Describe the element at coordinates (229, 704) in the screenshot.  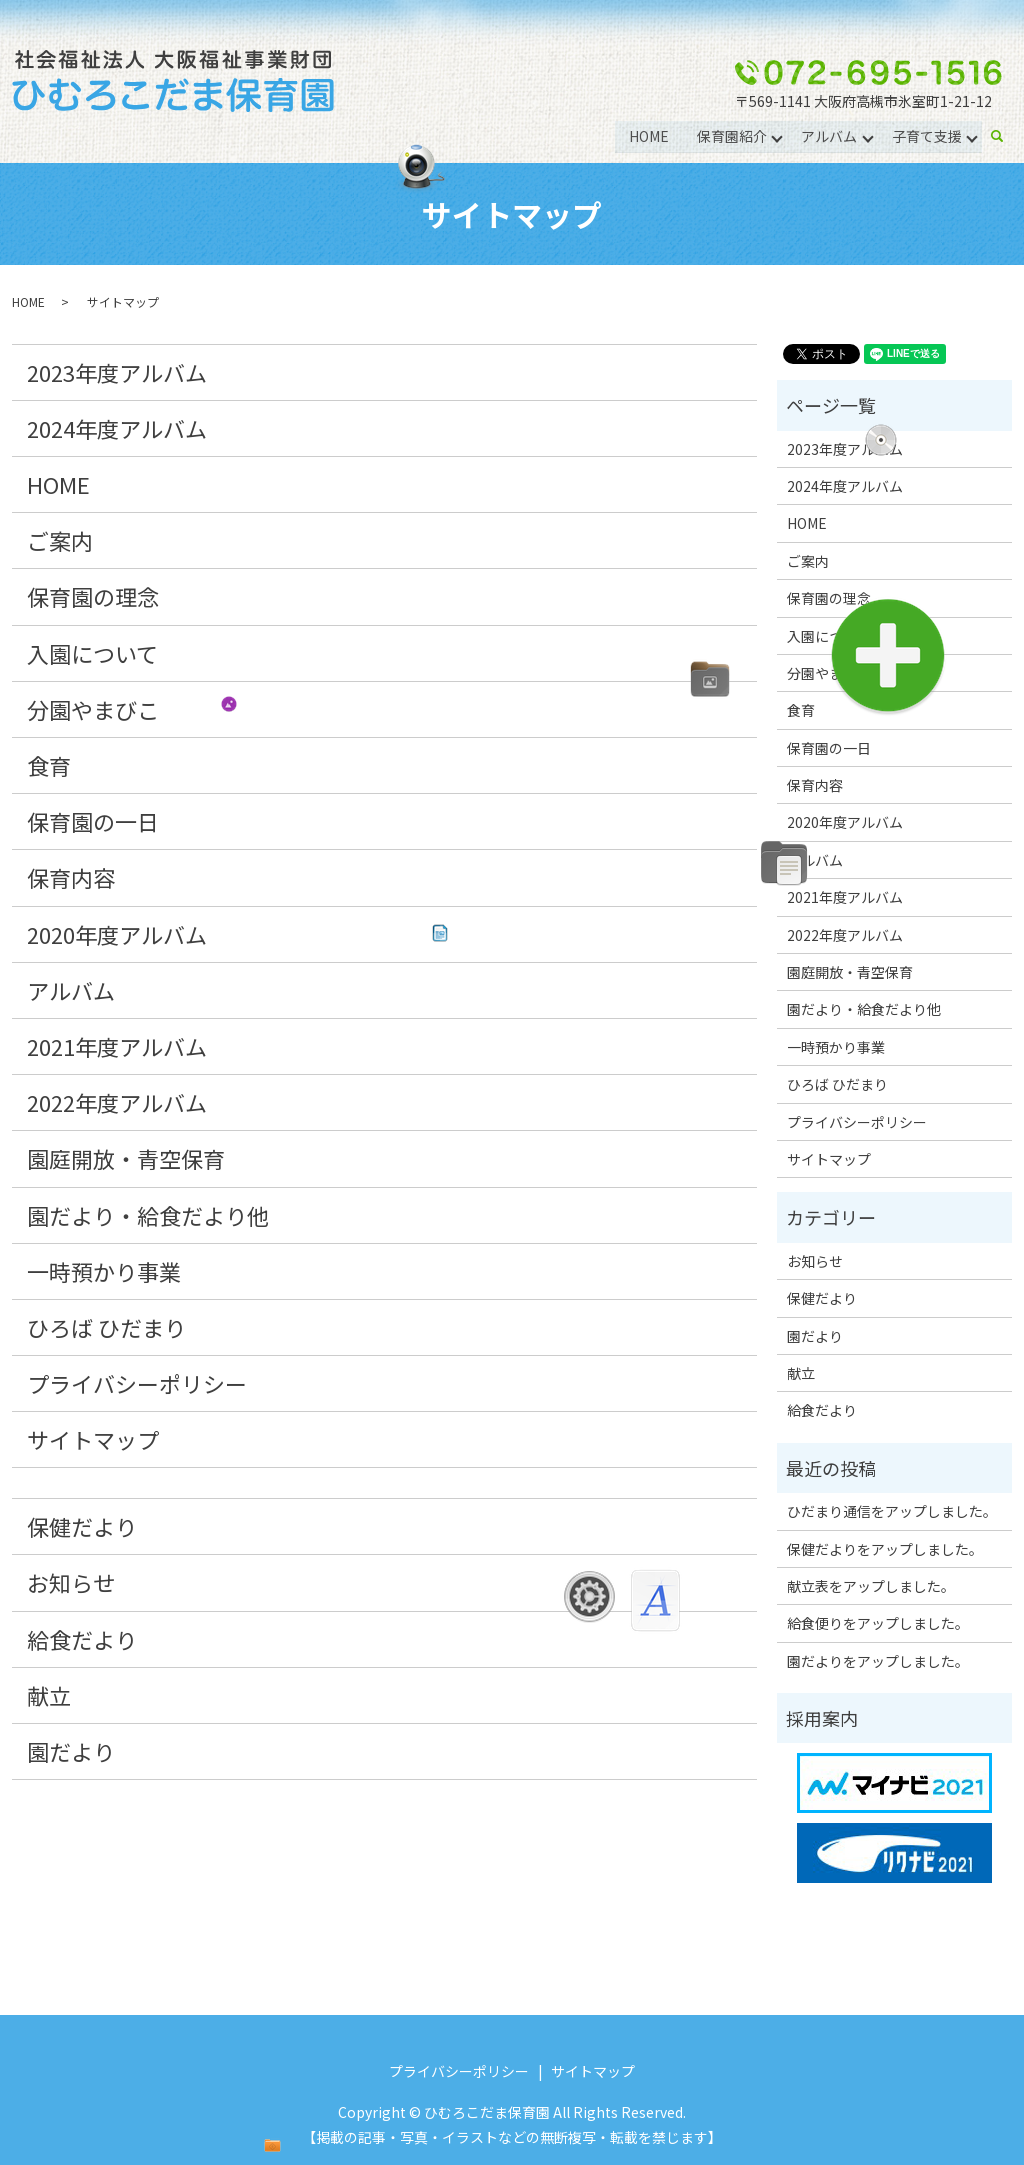
I see `indicates photo or image content` at that location.